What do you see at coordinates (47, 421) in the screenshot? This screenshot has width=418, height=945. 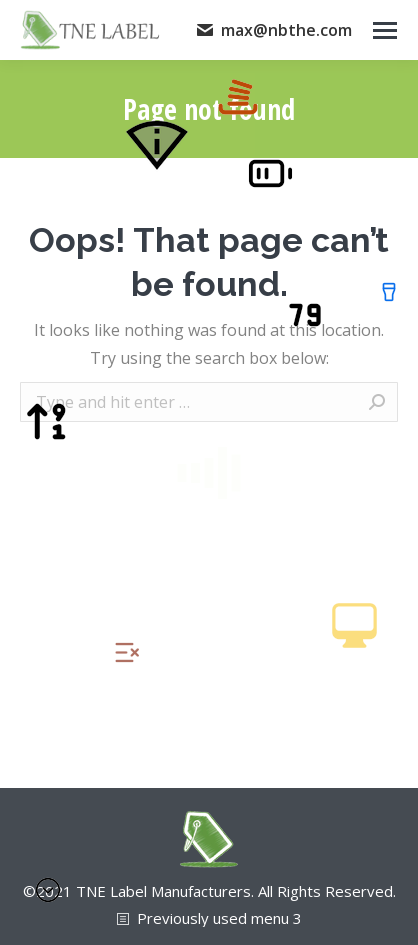 I see `sort numbers in descending order (9 to 1)` at bounding box center [47, 421].